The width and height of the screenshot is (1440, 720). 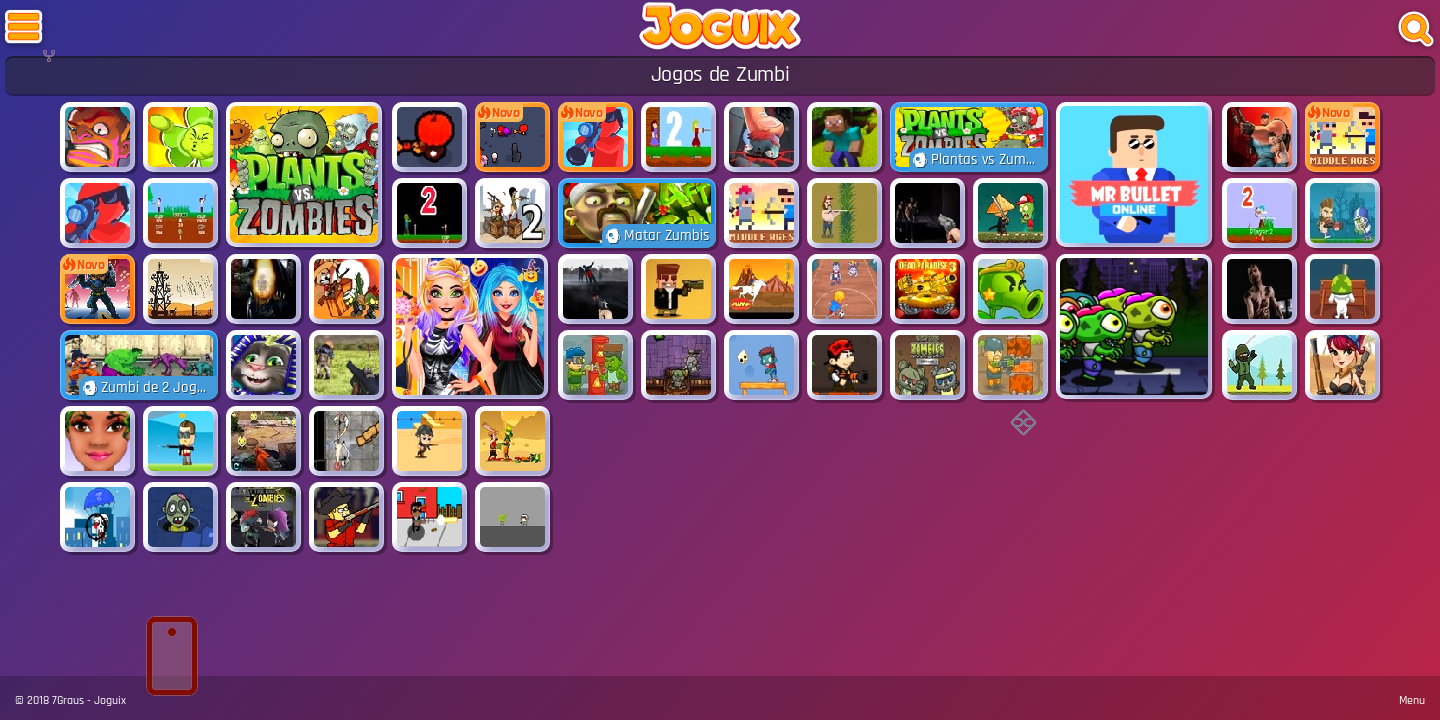 I want to click on fork a repository or branch, so click(x=49, y=56).